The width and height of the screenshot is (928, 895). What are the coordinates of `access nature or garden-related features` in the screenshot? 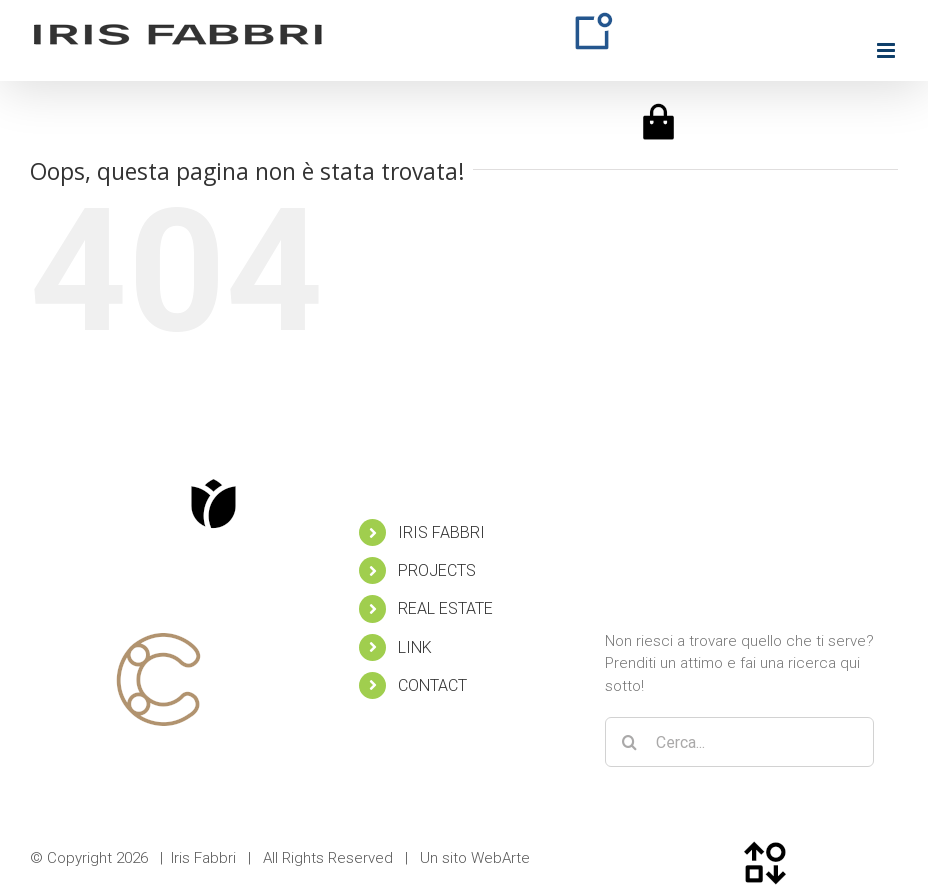 It's located at (213, 503).